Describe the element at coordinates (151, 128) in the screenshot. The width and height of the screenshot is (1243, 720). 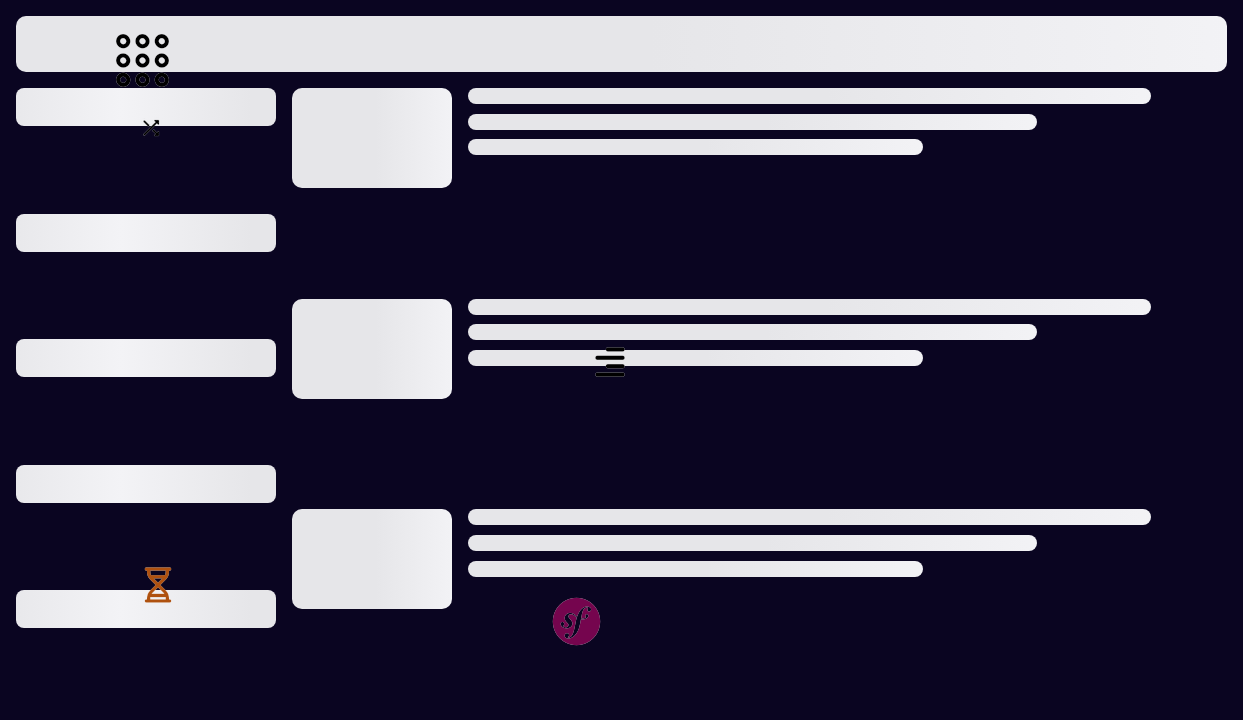
I see `shuffle playlist or queue` at that location.